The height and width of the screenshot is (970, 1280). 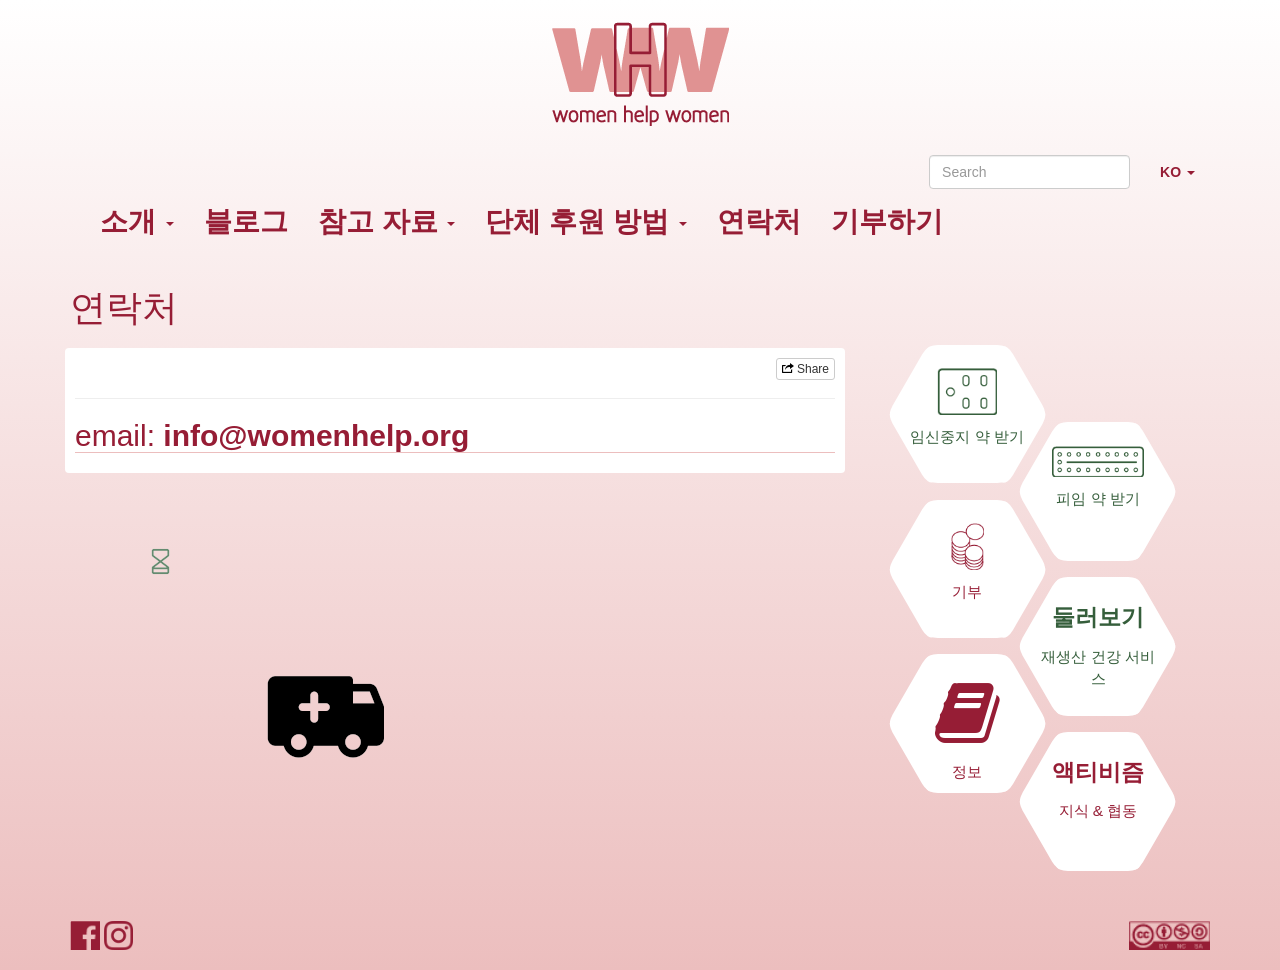 I want to click on indicates time is running low, so click(x=160, y=561).